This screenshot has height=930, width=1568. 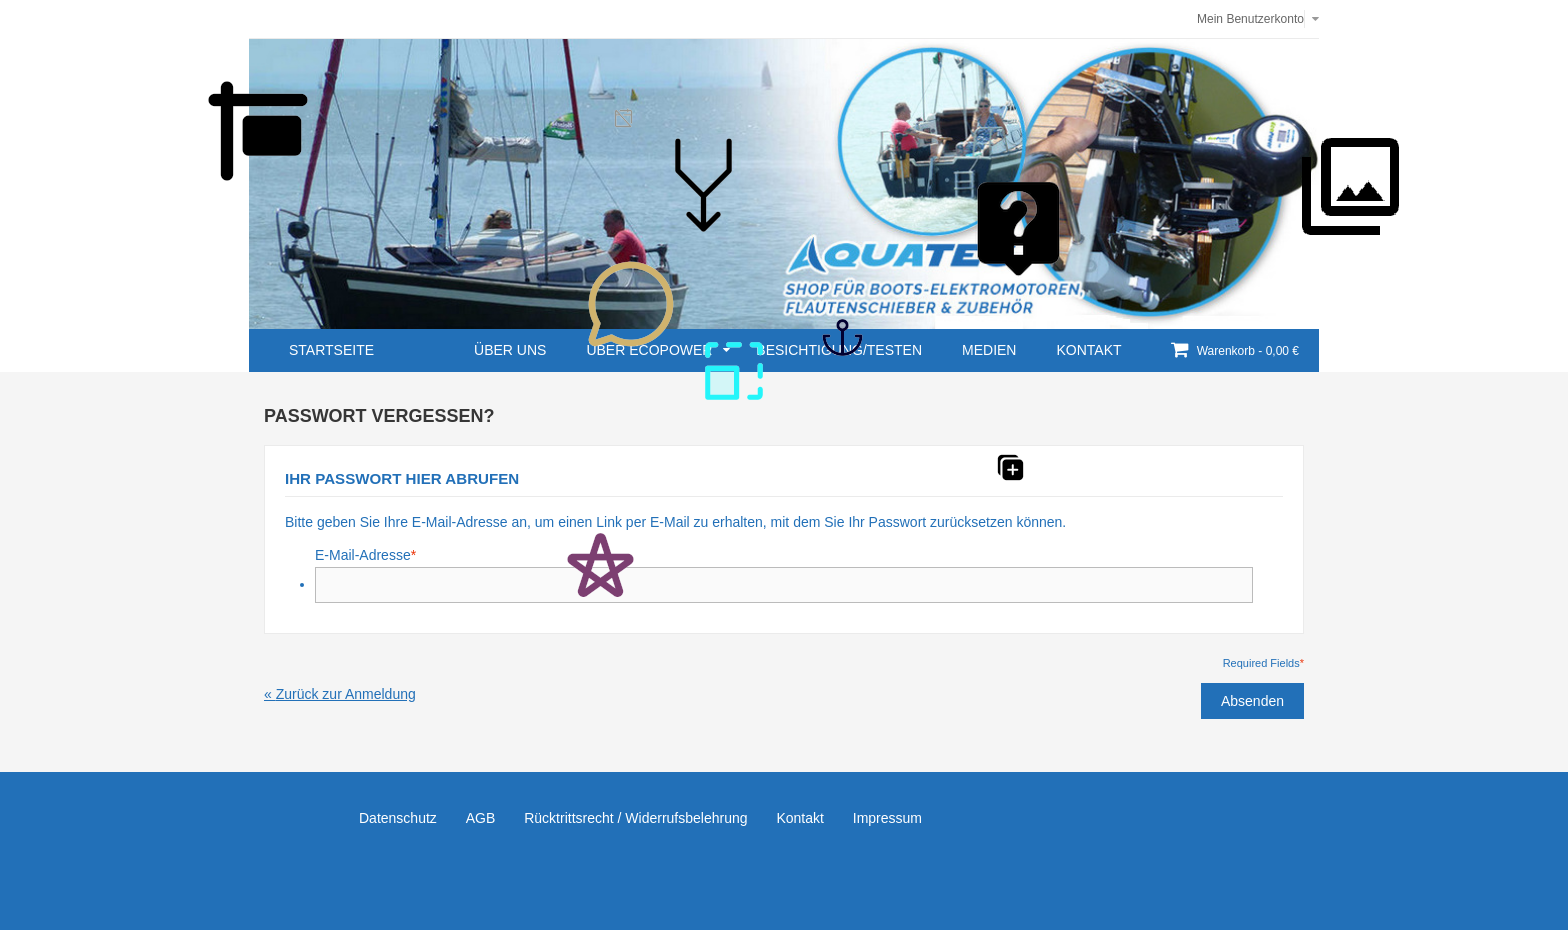 I want to click on indicates a storefront or business listing, so click(x=258, y=131).